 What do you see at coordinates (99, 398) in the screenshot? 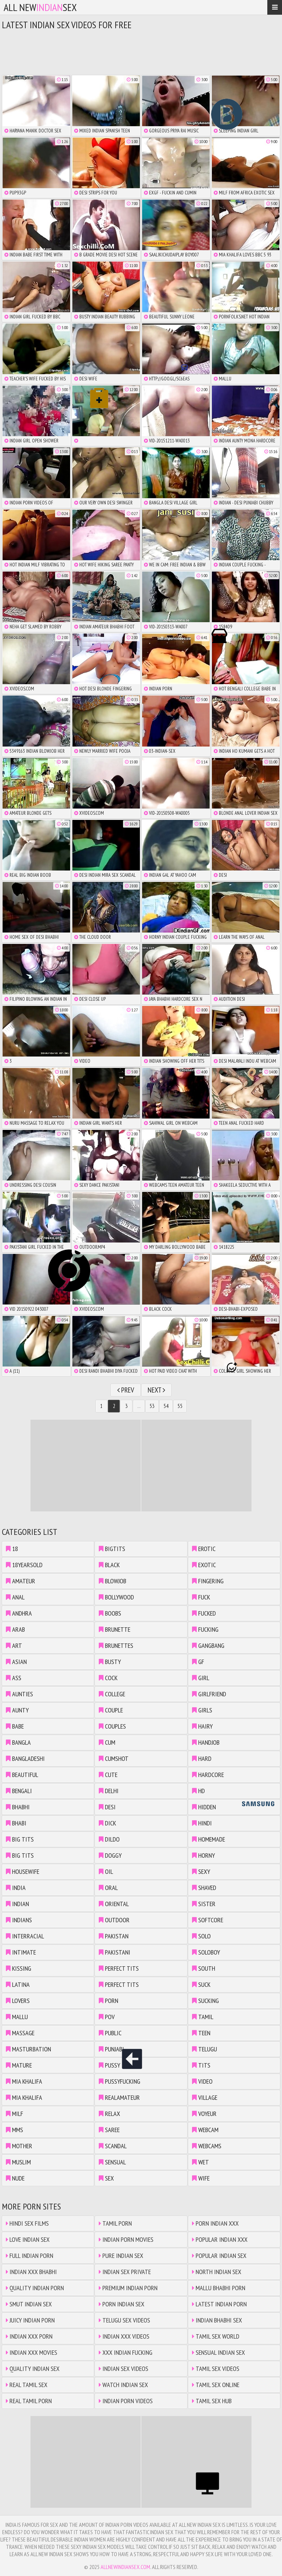
I see `access medical records or patient files` at bounding box center [99, 398].